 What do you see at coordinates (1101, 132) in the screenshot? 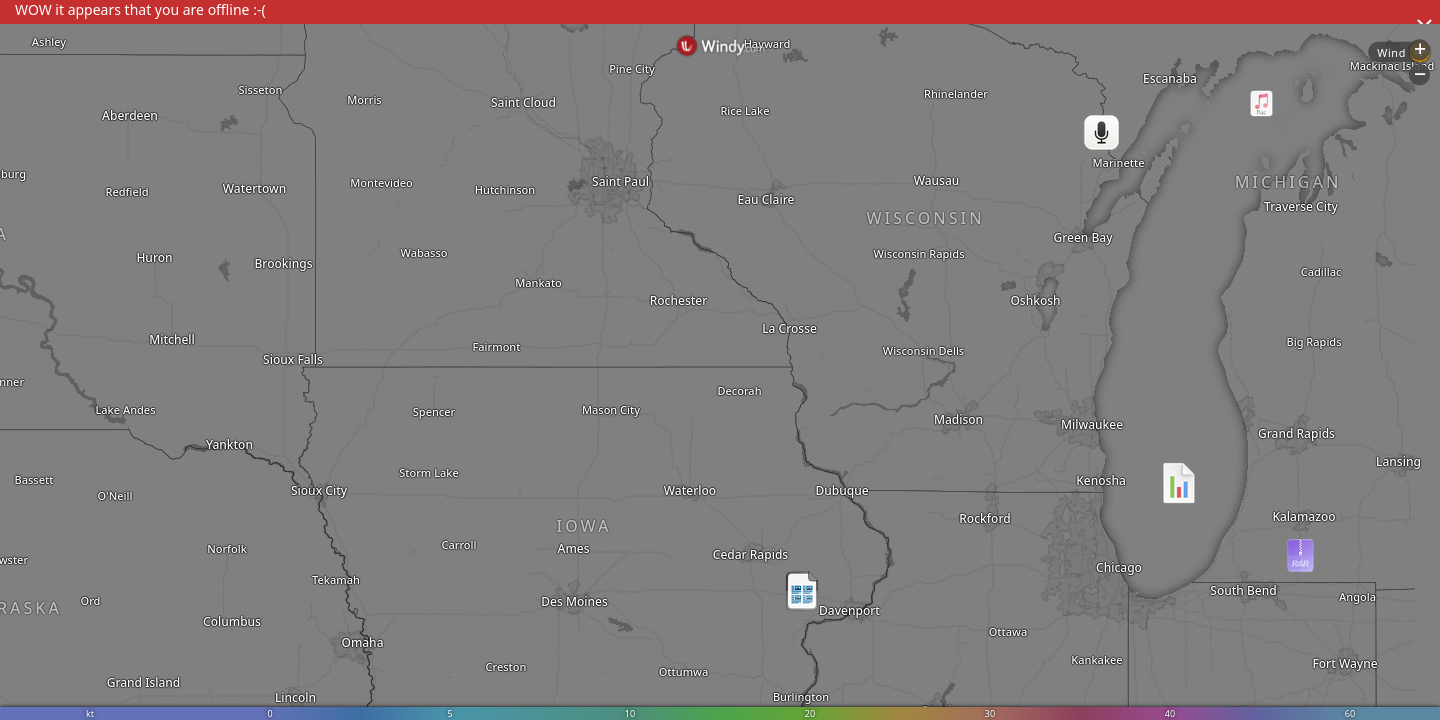
I see `access microphone settings` at bounding box center [1101, 132].